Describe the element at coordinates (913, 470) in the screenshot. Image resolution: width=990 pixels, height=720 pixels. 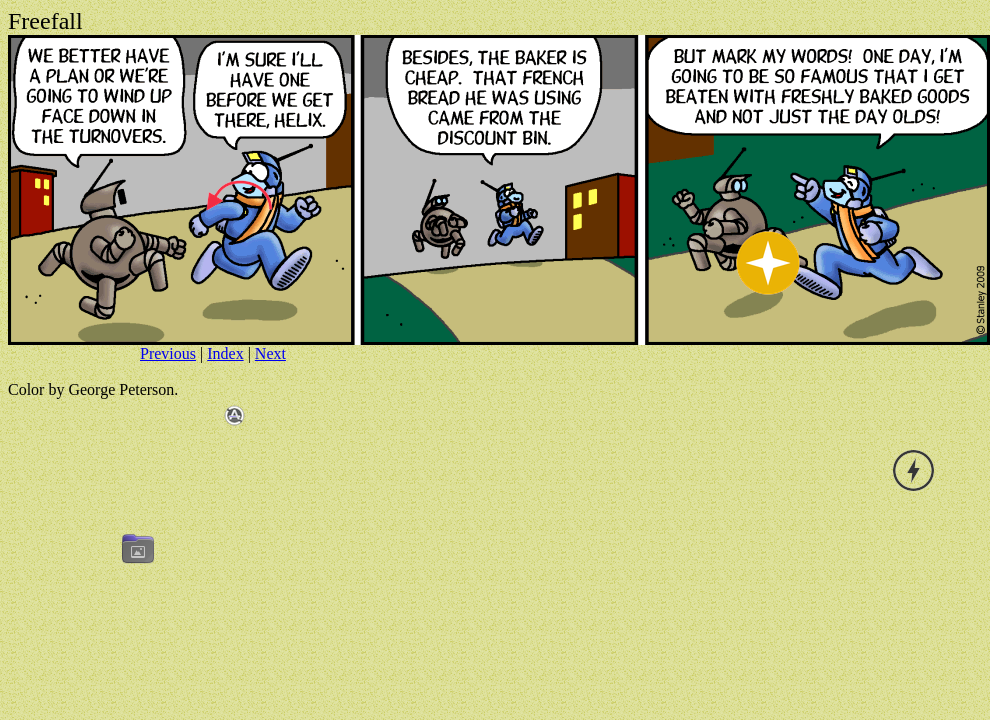
I see `access power and battery settings` at that location.